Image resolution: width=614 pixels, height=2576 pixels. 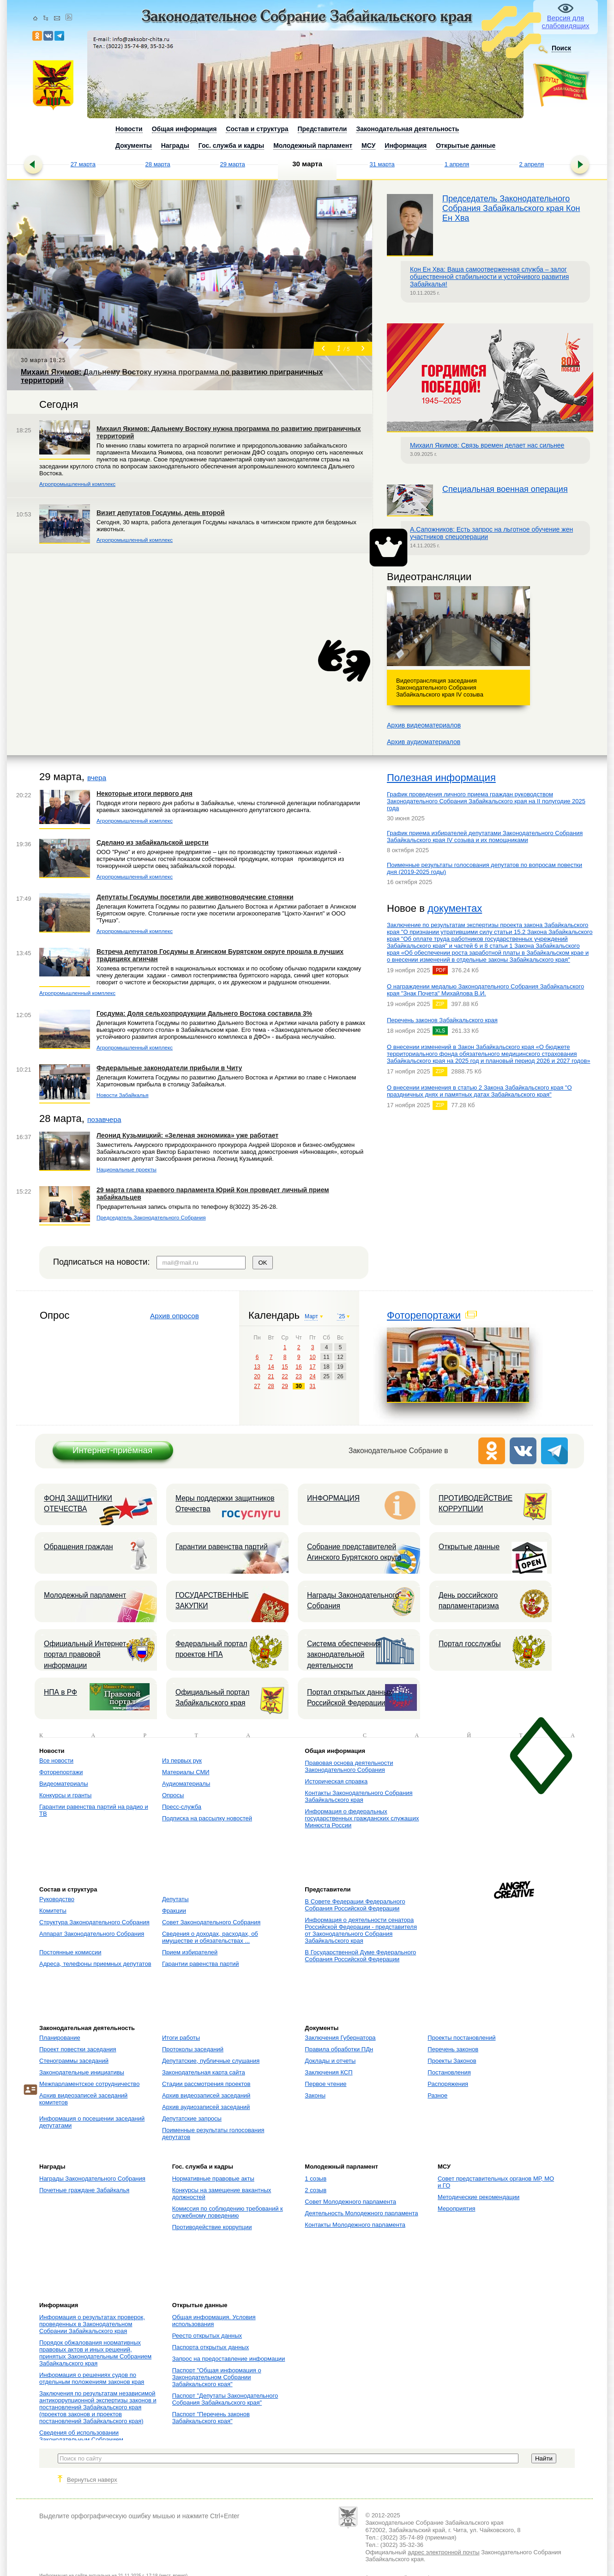 What do you see at coordinates (511, 32) in the screenshot?
I see `langflow app logo` at bounding box center [511, 32].